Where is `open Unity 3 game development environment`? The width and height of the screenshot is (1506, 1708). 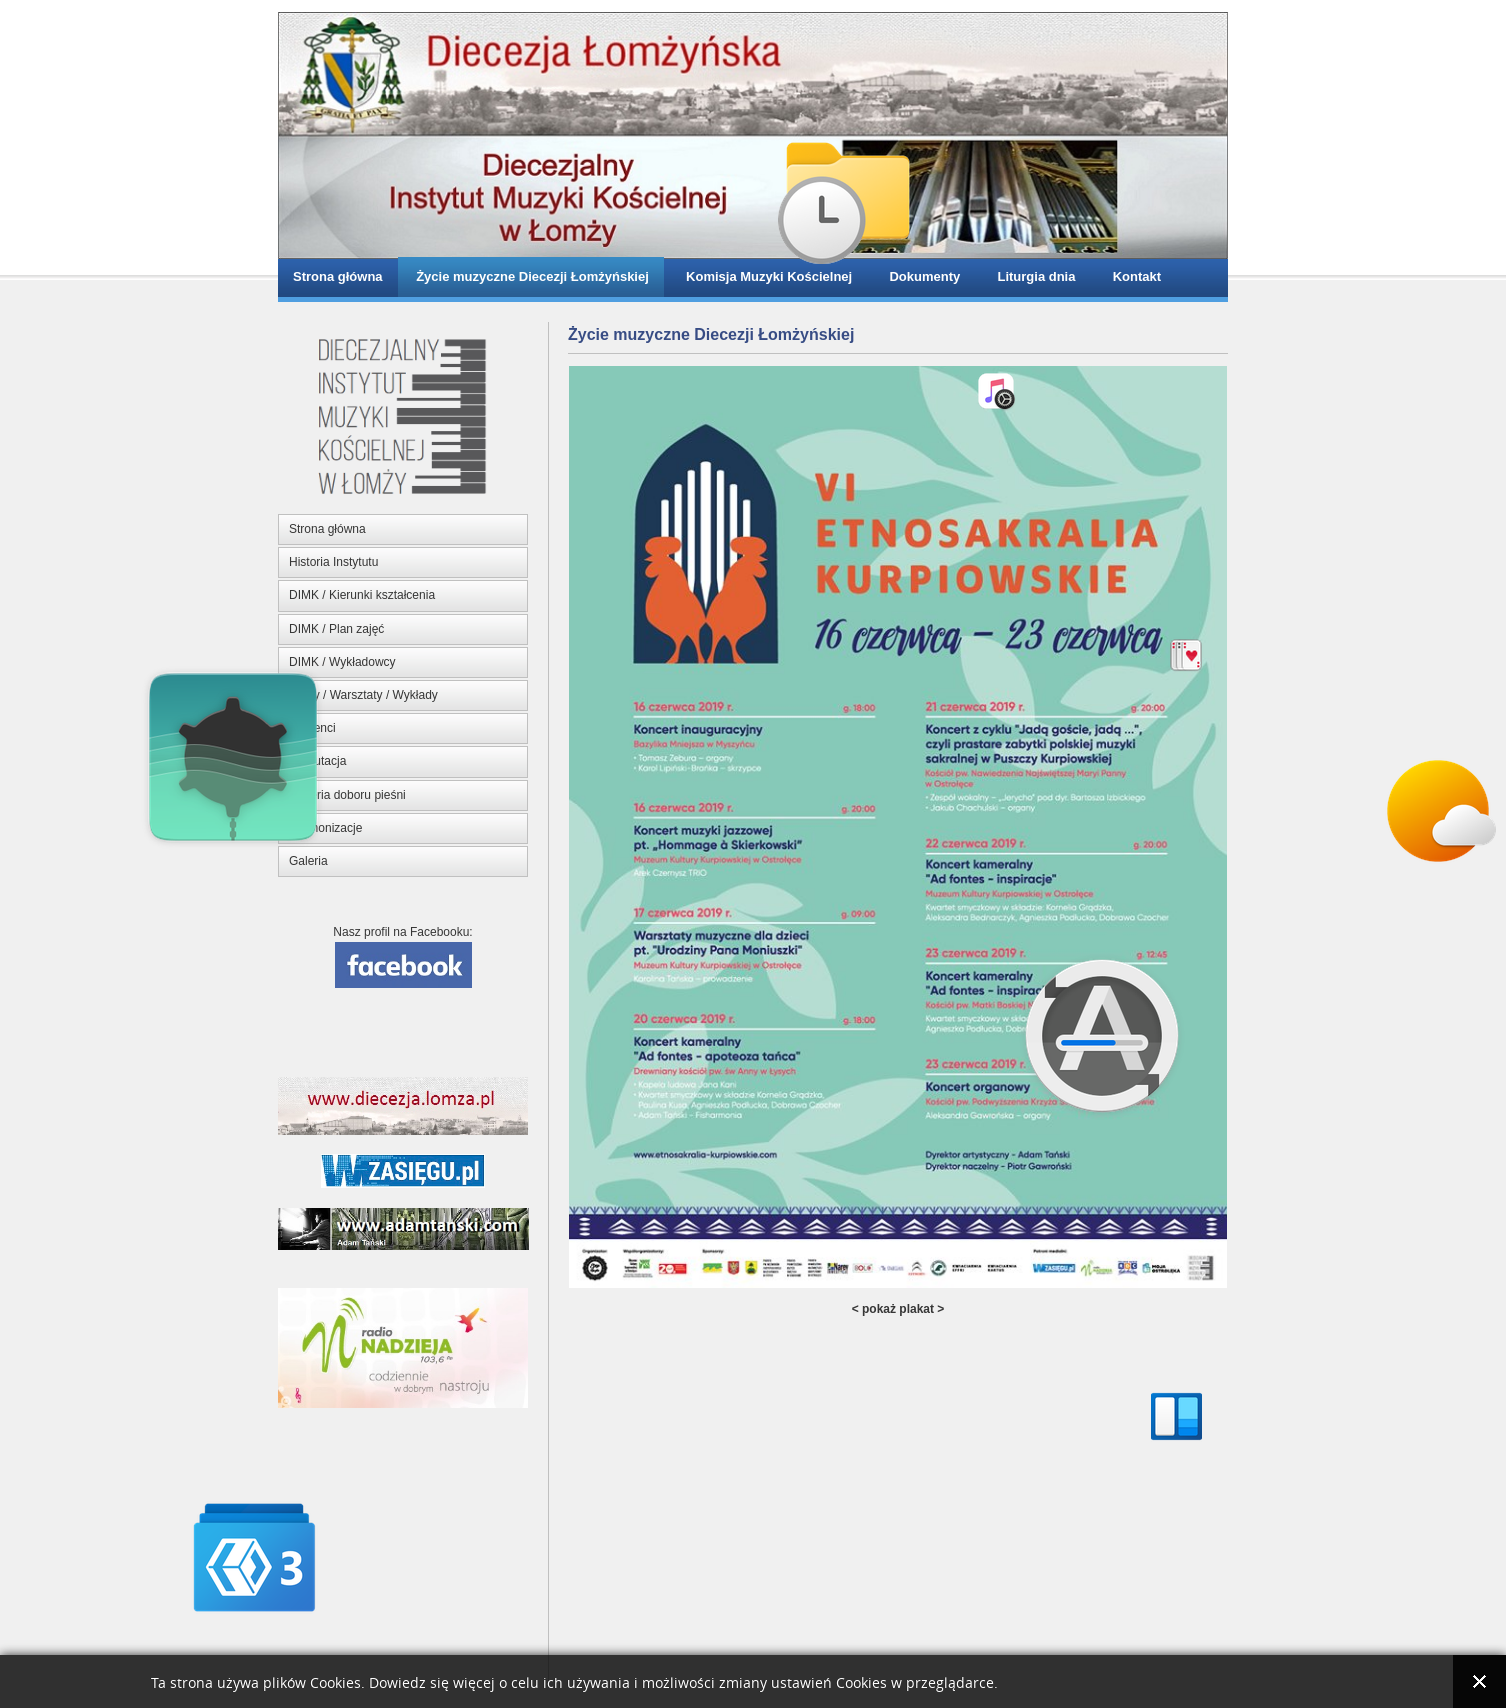
open Unity 3 game development environment is located at coordinates (254, 1560).